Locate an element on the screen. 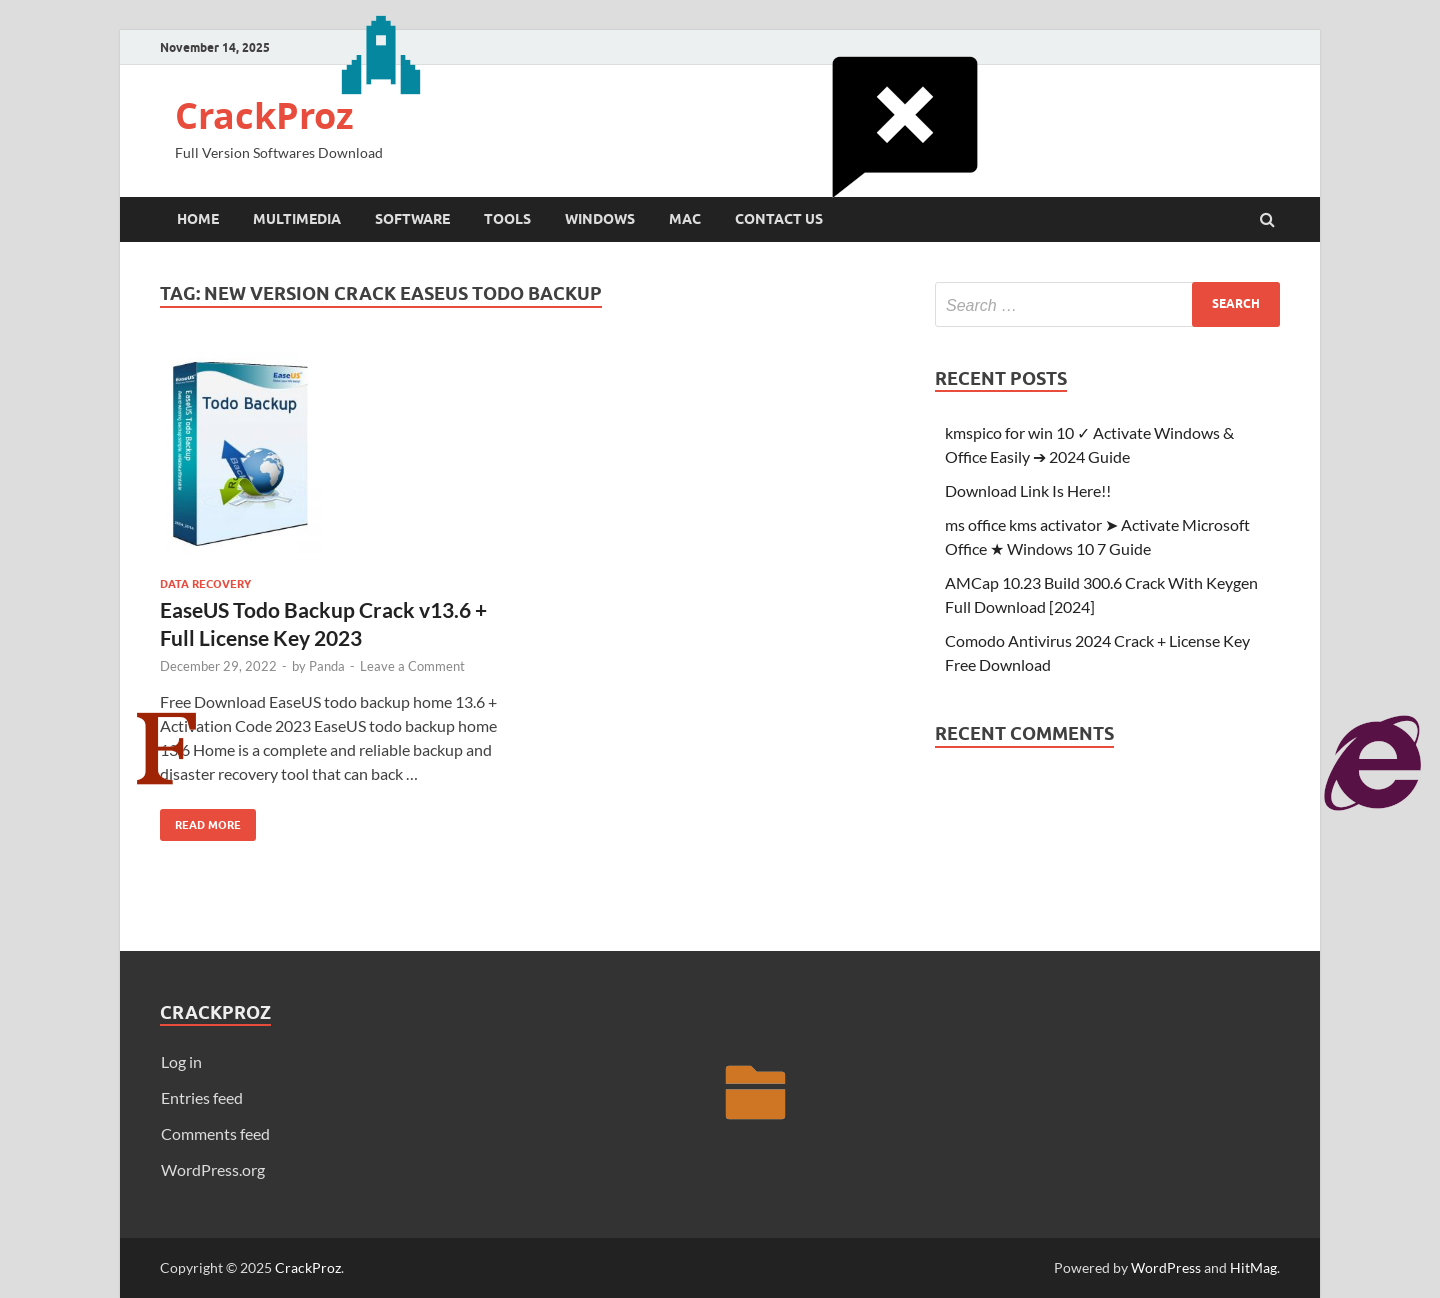  open Internet Explorer browser is located at coordinates (1375, 765).